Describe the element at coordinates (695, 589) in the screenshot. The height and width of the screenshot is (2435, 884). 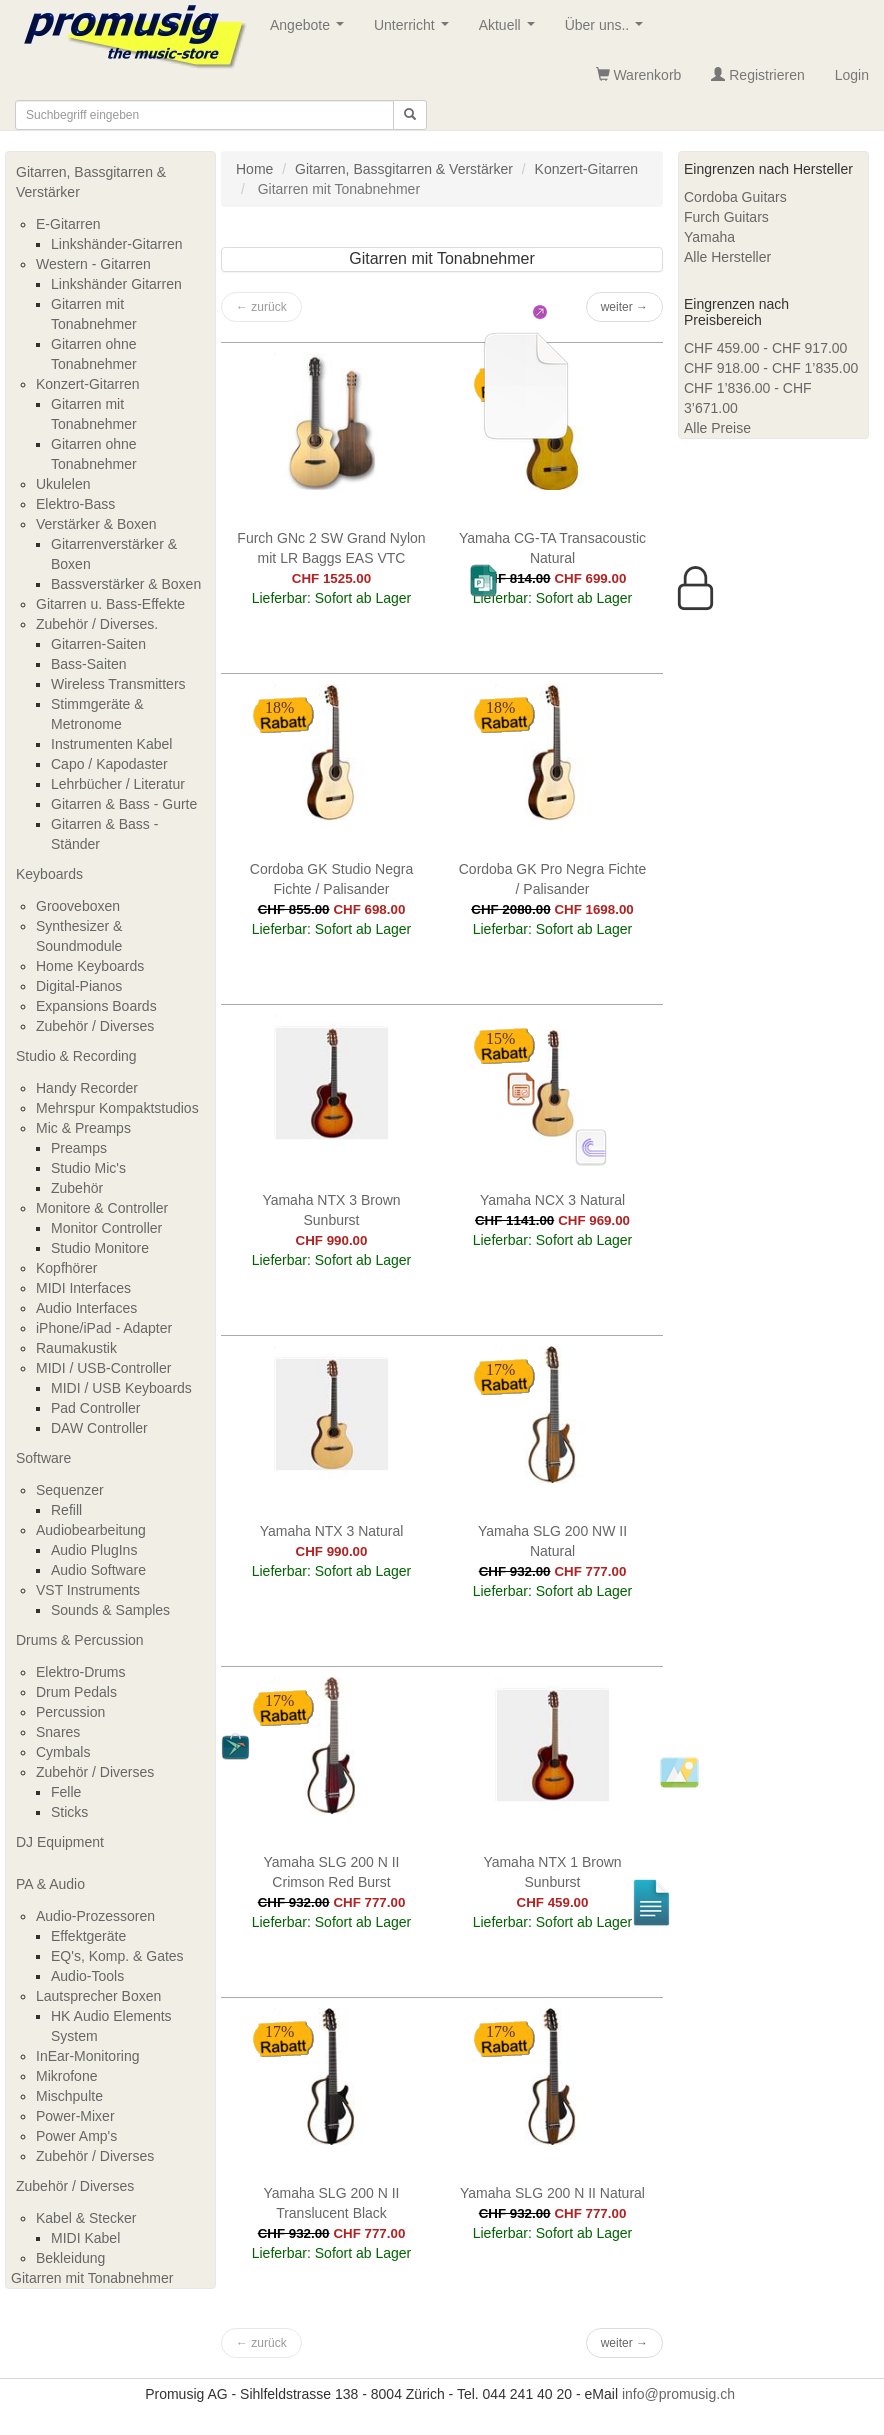
I see `access screen lock settings` at that location.